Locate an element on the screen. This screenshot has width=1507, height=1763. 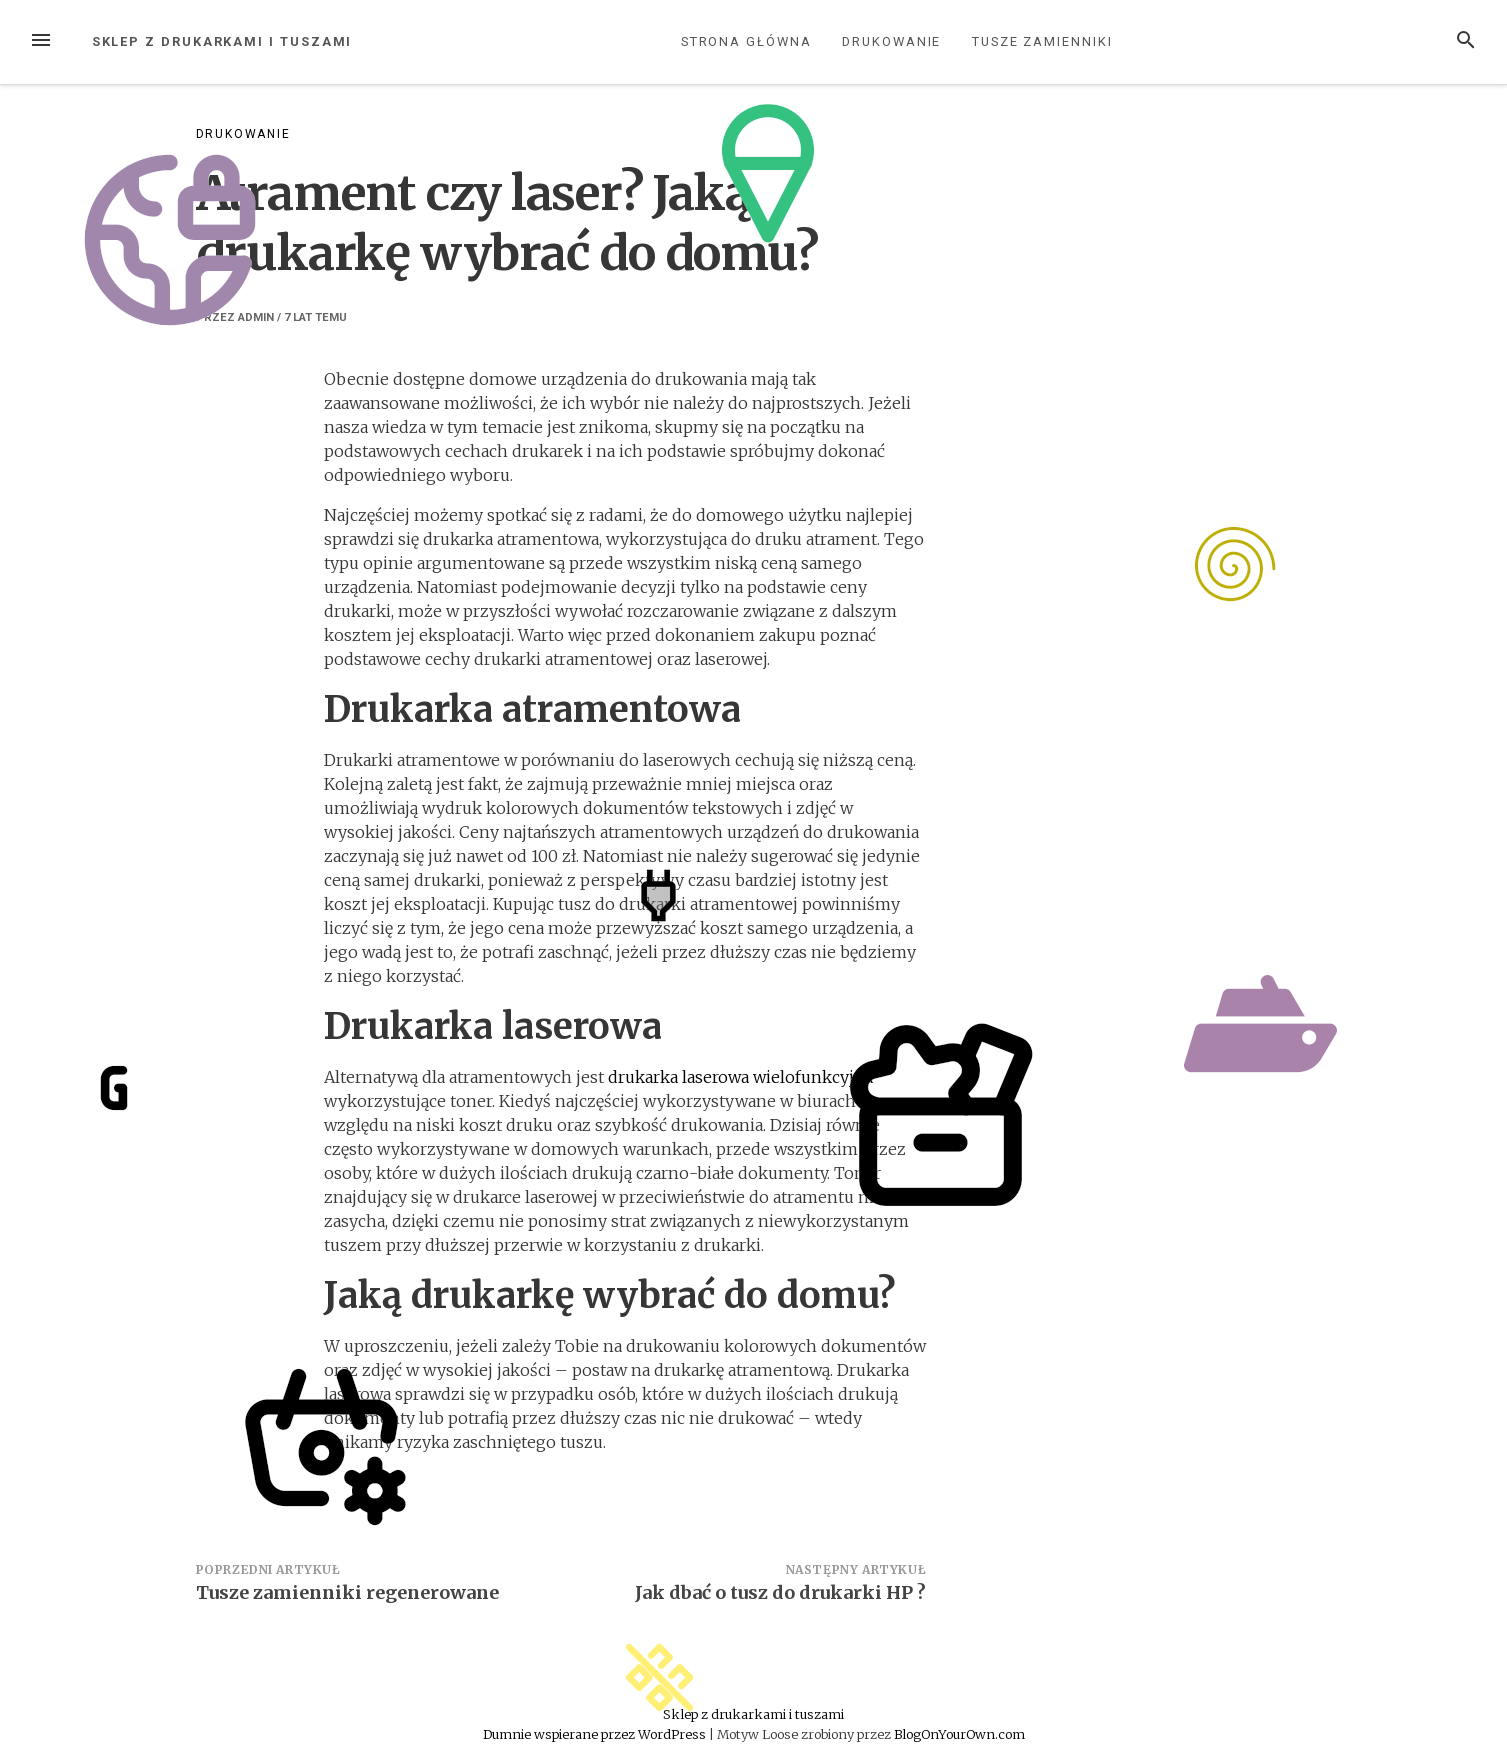
browse dessert or ice cream options is located at coordinates (768, 170).